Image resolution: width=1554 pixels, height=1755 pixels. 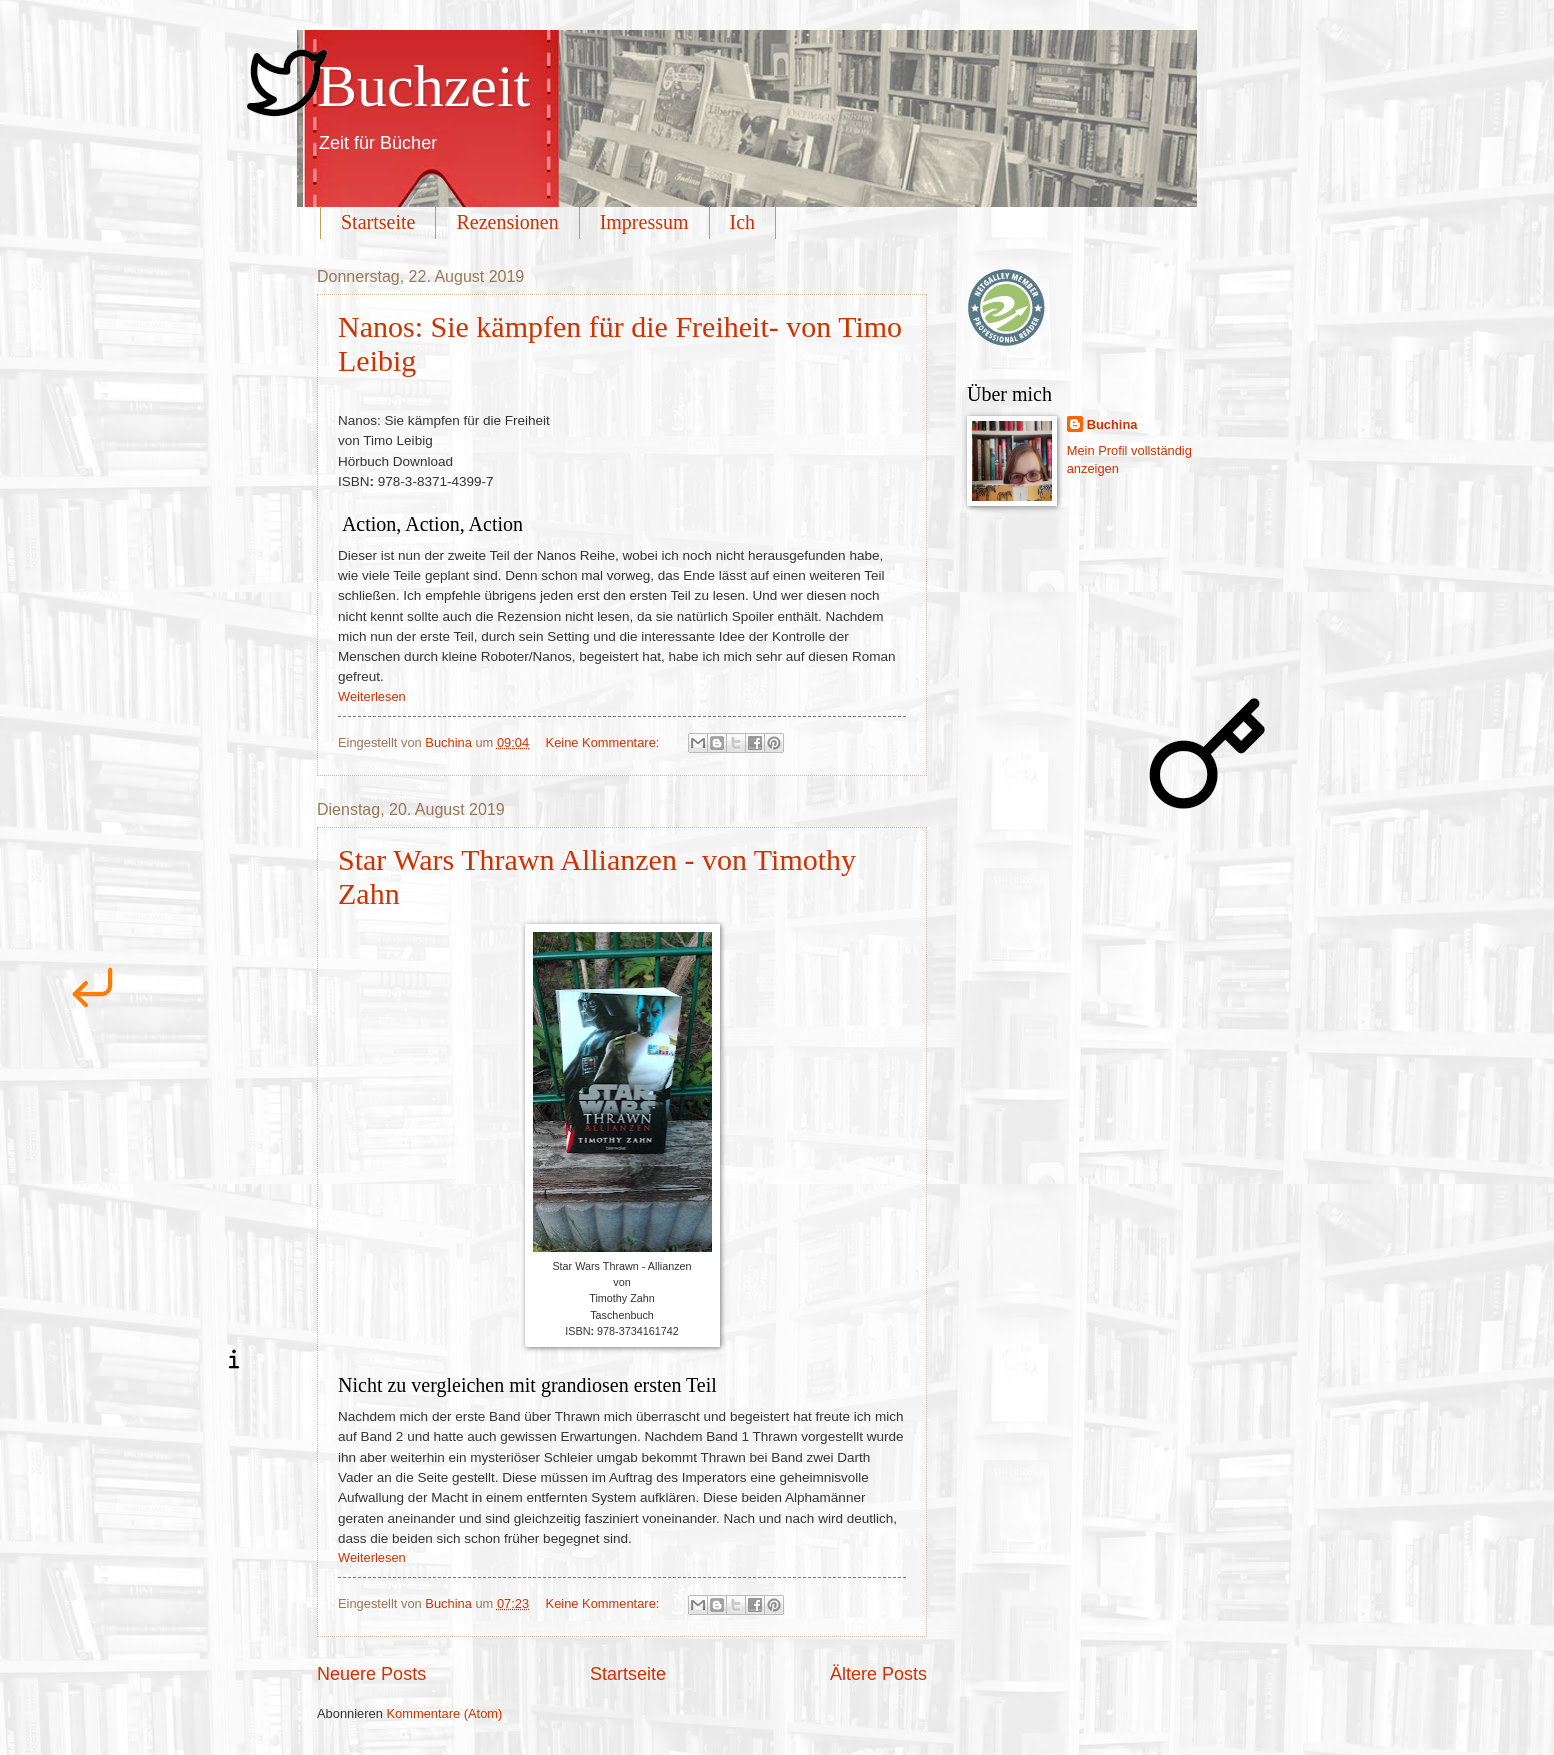 I want to click on open Twitter app or profile, so click(x=287, y=83).